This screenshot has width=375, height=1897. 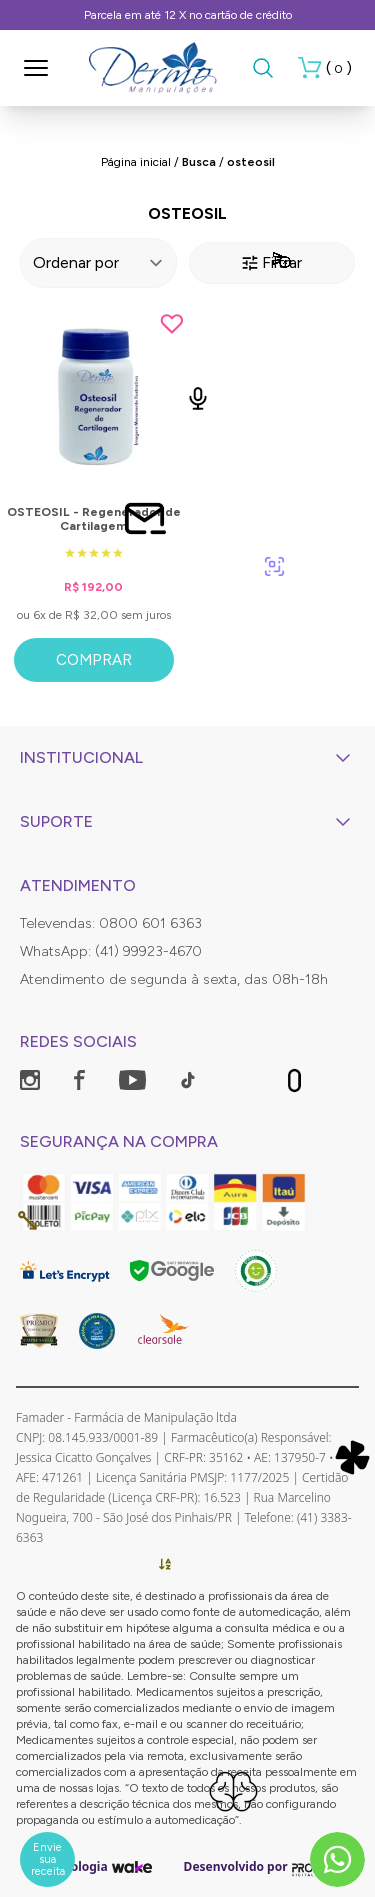 What do you see at coordinates (281, 258) in the screenshot?
I see `cancel a scheduled message` at bounding box center [281, 258].